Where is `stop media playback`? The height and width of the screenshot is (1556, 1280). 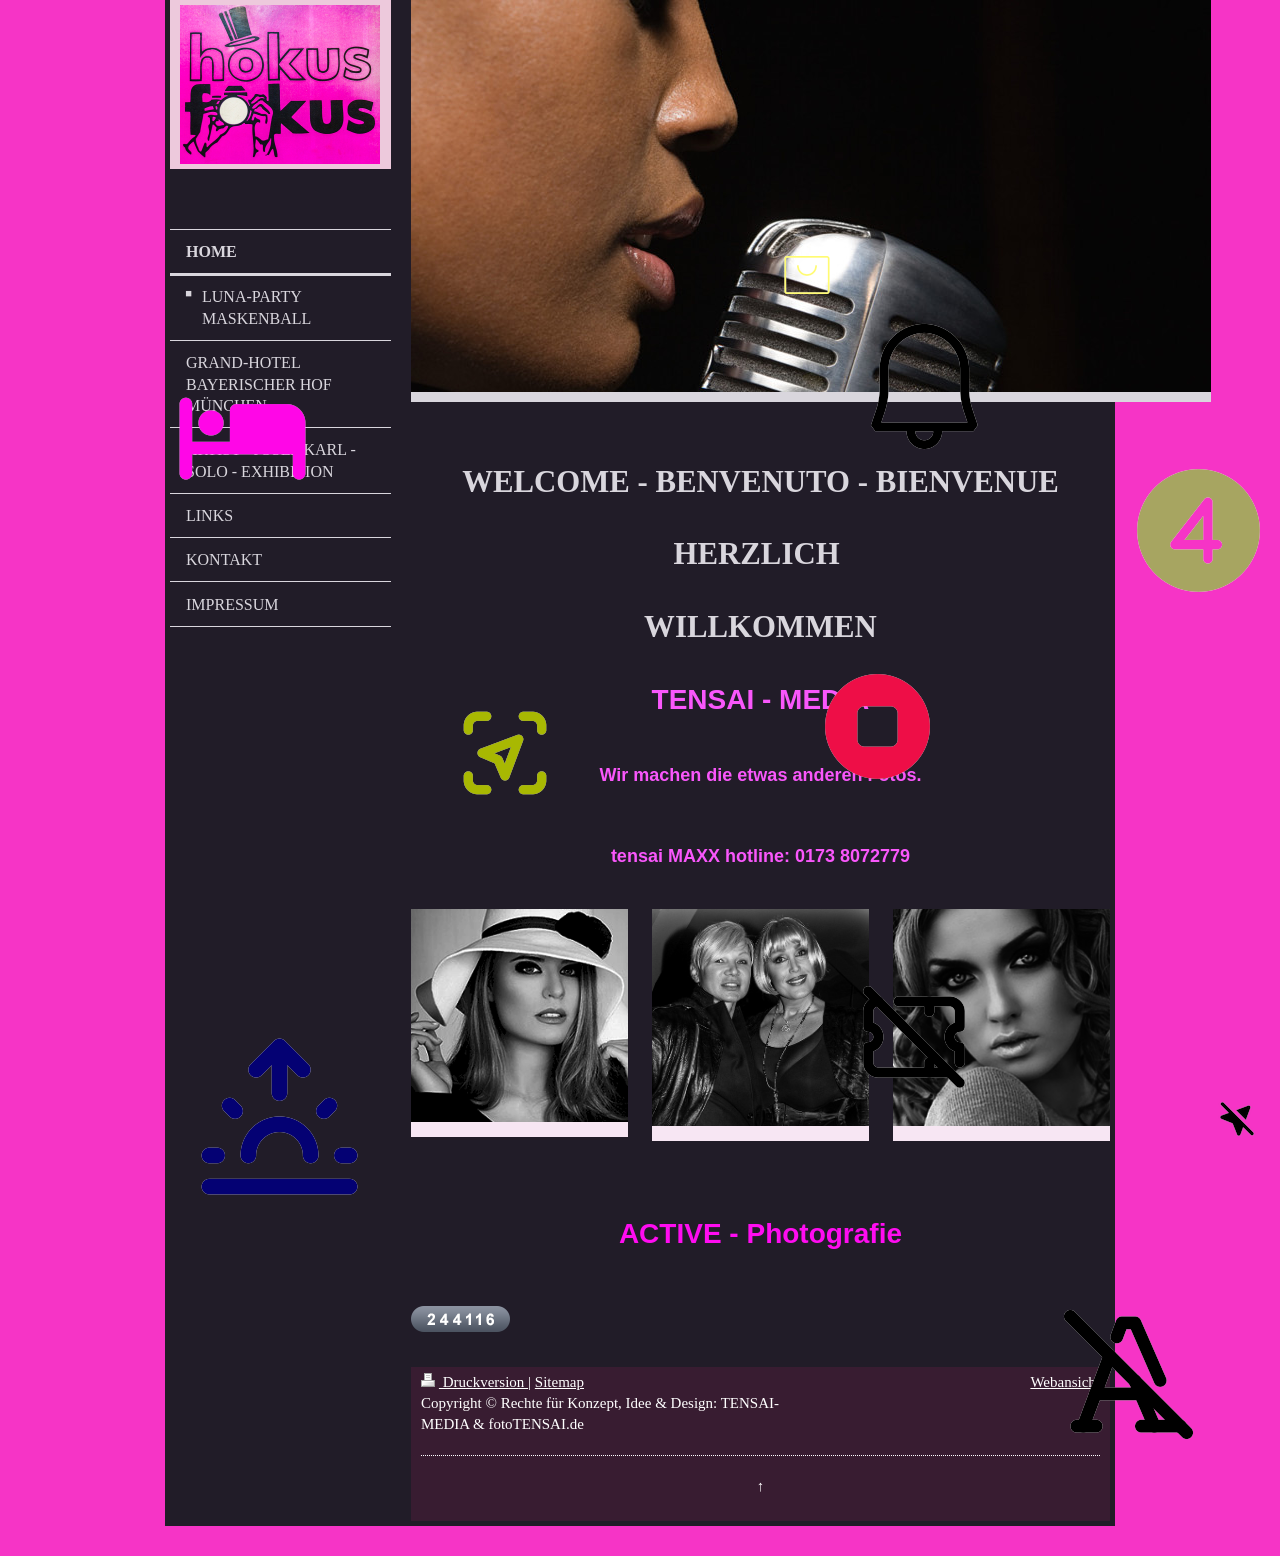
stop media playback is located at coordinates (877, 726).